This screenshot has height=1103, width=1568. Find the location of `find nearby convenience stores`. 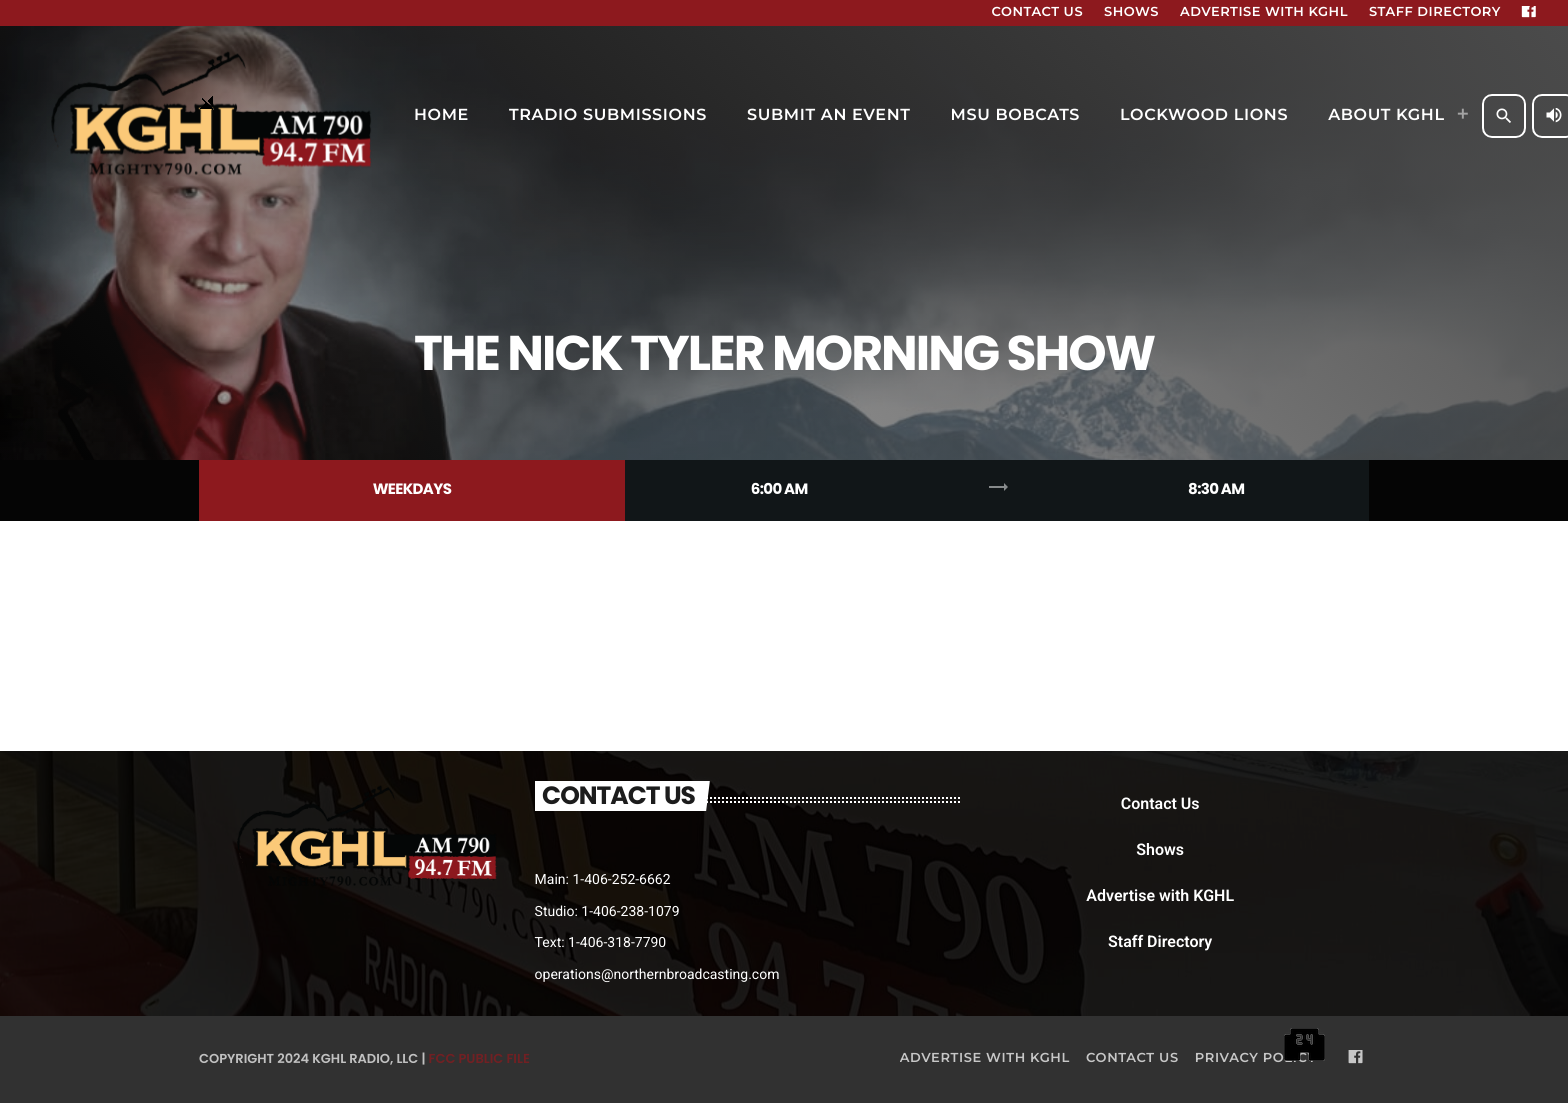

find nearby convenience stores is located at coordinates (1304, 1044).